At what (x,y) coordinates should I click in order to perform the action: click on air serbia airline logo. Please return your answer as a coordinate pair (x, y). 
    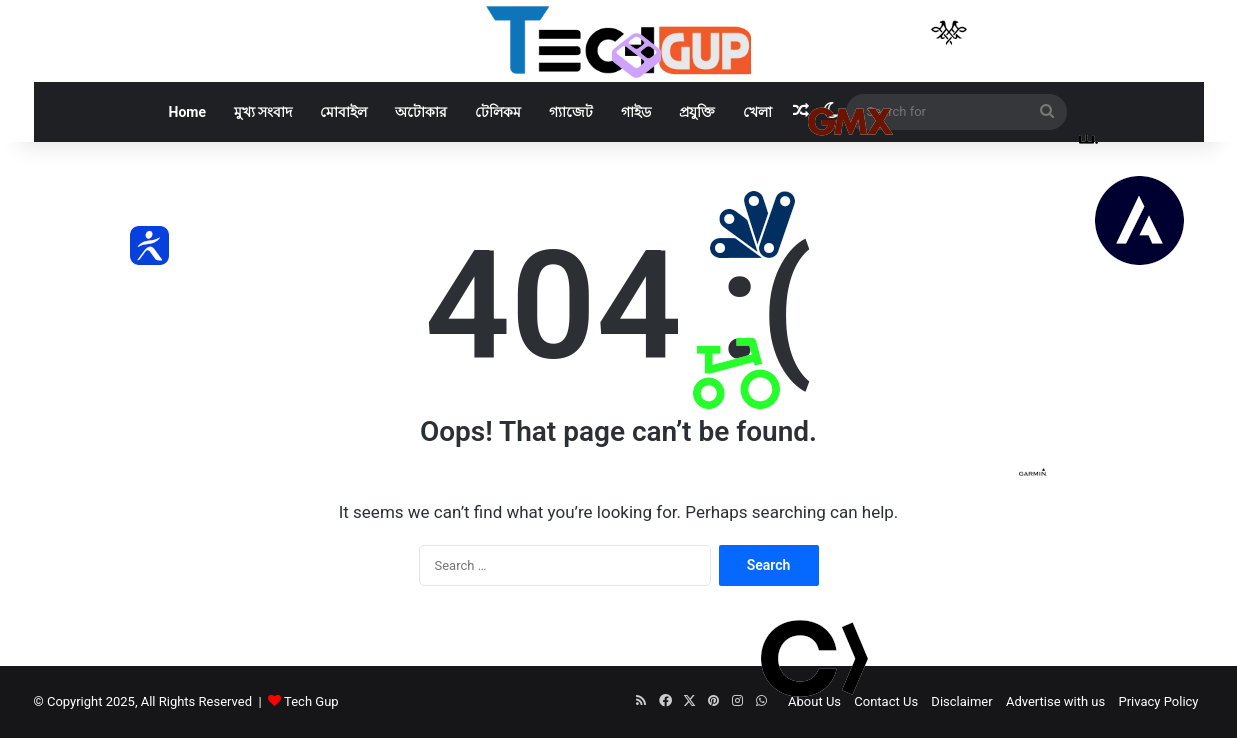
    Looking at the image, I should click on (949, 33).